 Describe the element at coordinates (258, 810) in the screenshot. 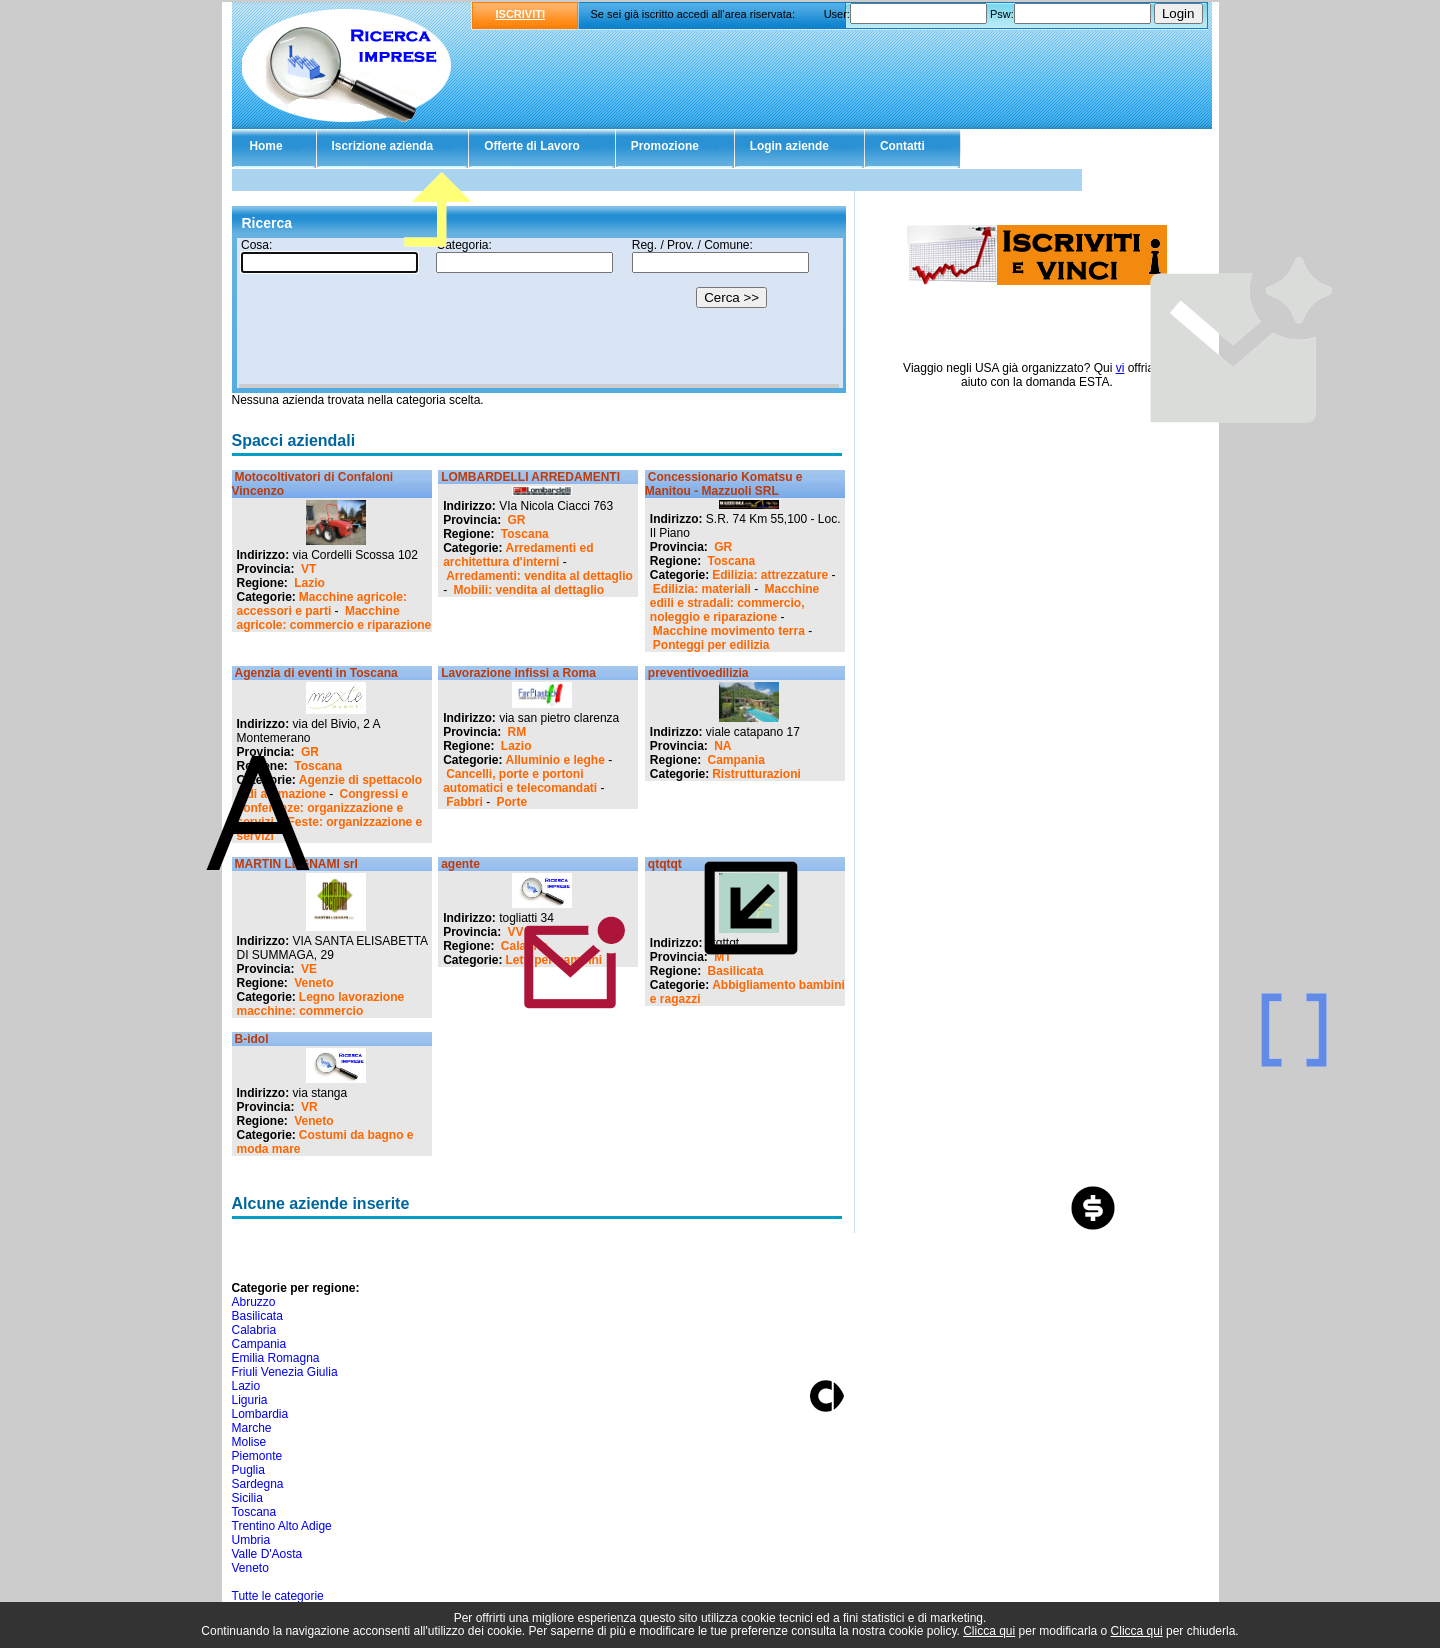

I see `change the font family in a text editor` at that location.